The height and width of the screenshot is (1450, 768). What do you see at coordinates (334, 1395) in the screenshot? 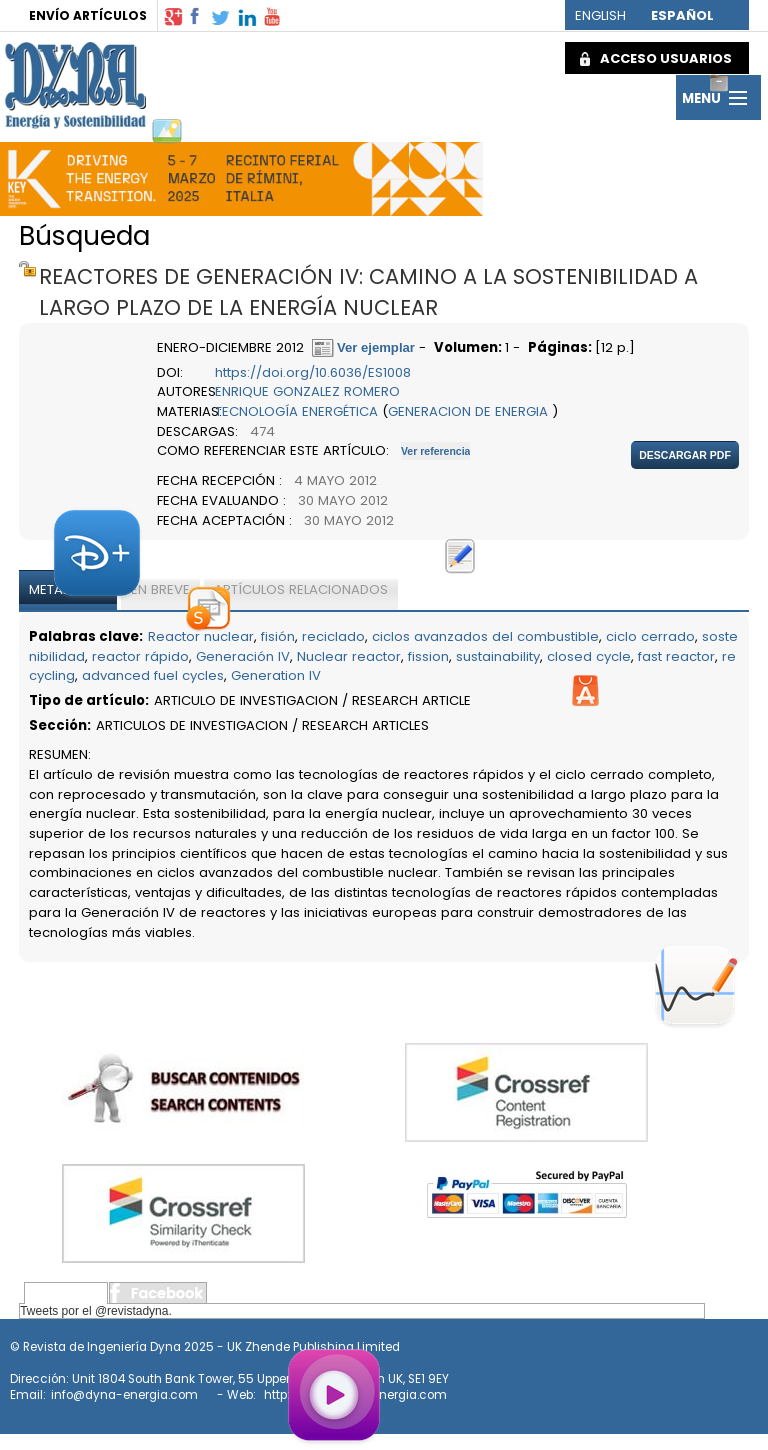
I see `open mpv media player` at bounding box center [334, 1395].